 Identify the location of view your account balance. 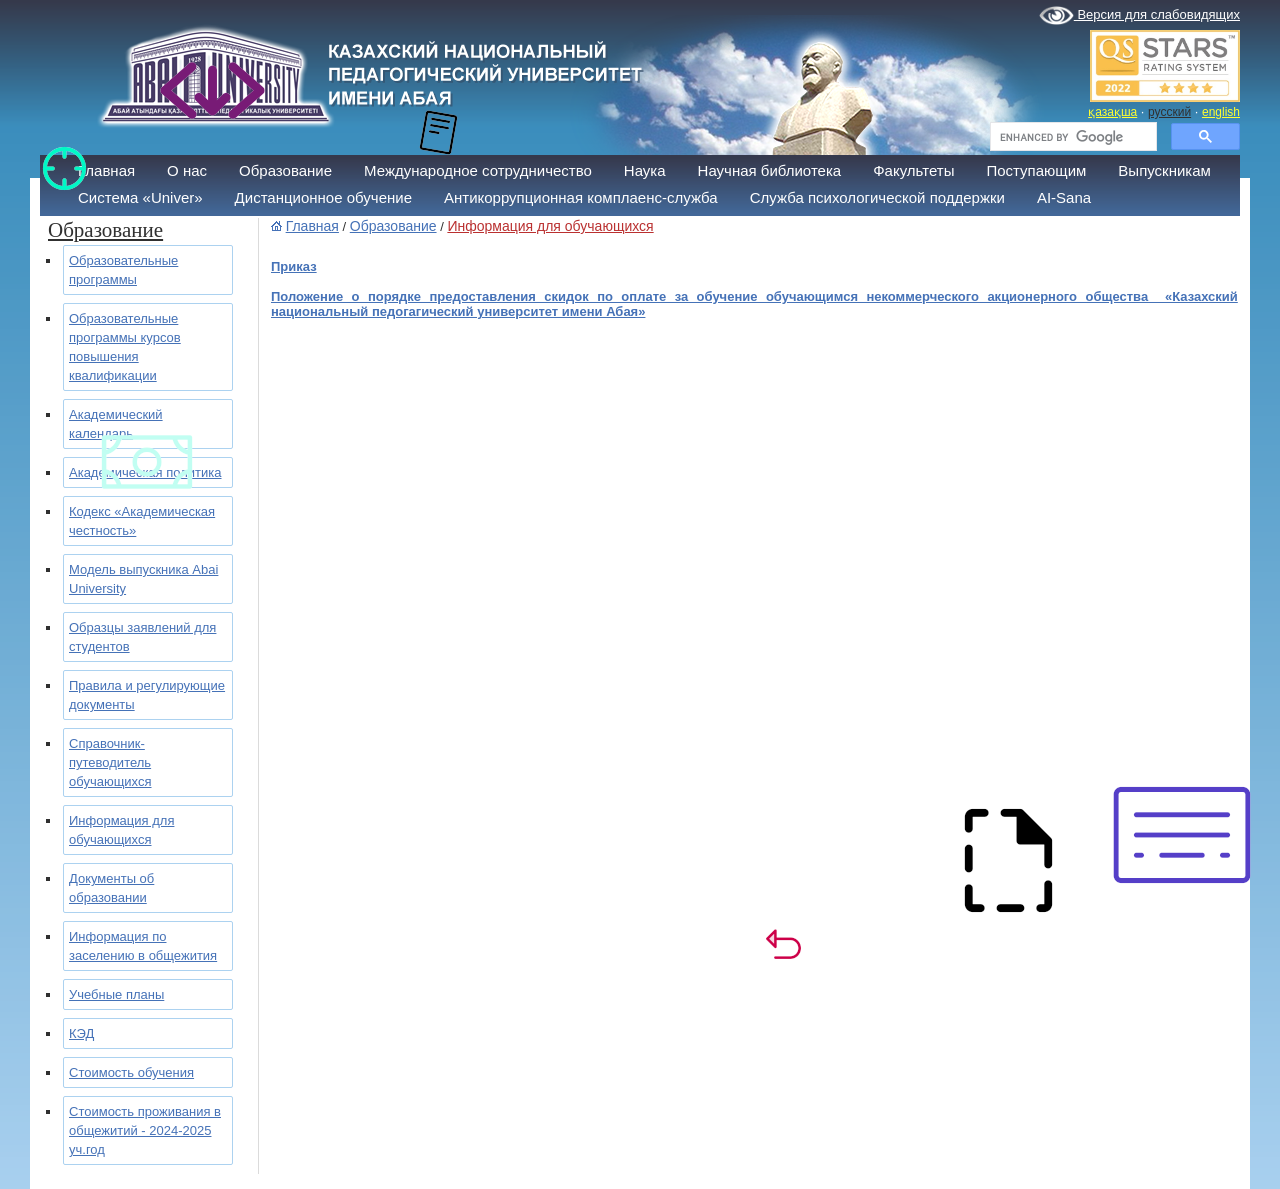
(147, 462).